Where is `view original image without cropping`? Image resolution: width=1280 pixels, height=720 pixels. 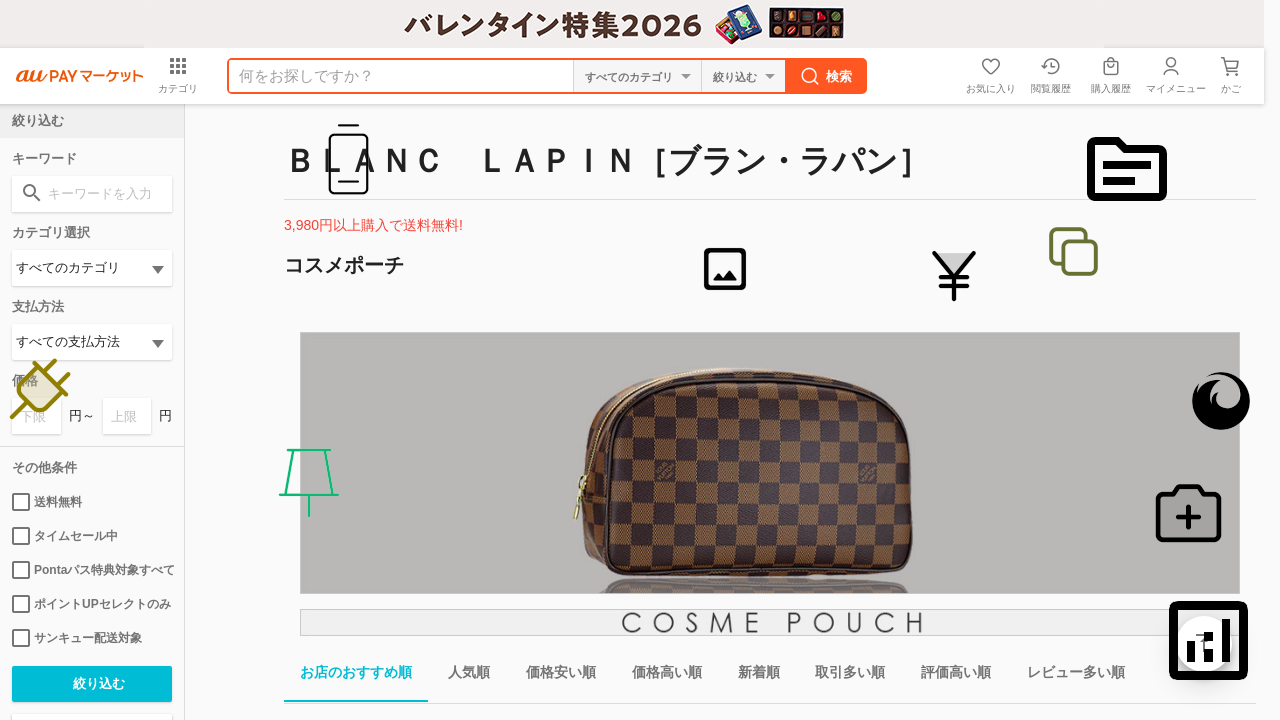
view original image without cropping is located at coordinates (725, 269).